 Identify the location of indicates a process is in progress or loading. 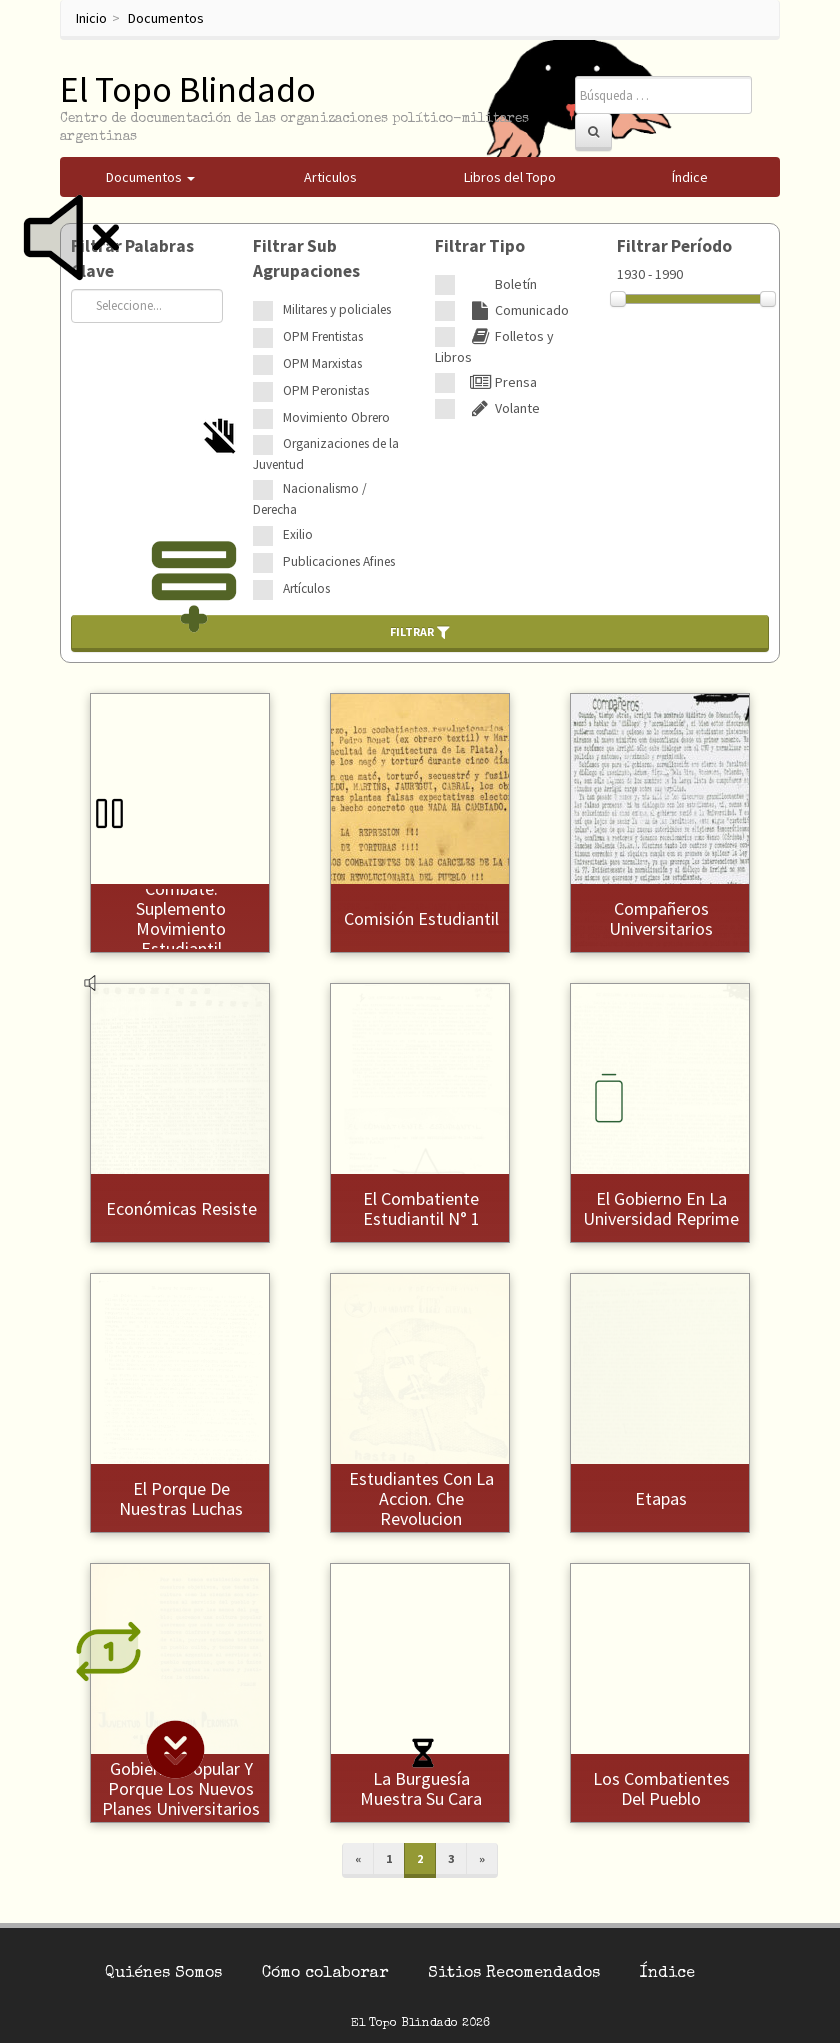
(423, 1753).